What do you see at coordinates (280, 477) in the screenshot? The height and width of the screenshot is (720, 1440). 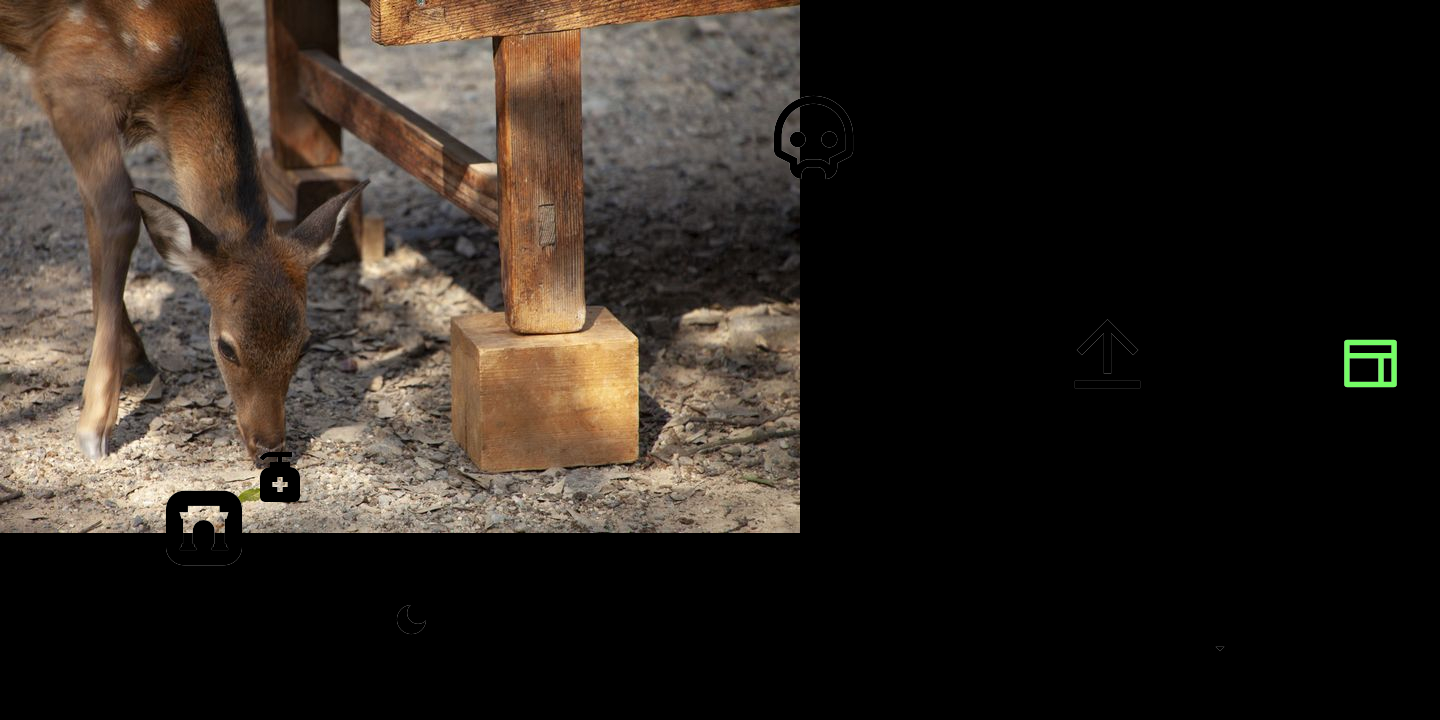 I see `access hand sanitizer station location` at bounding box center [280, 477].